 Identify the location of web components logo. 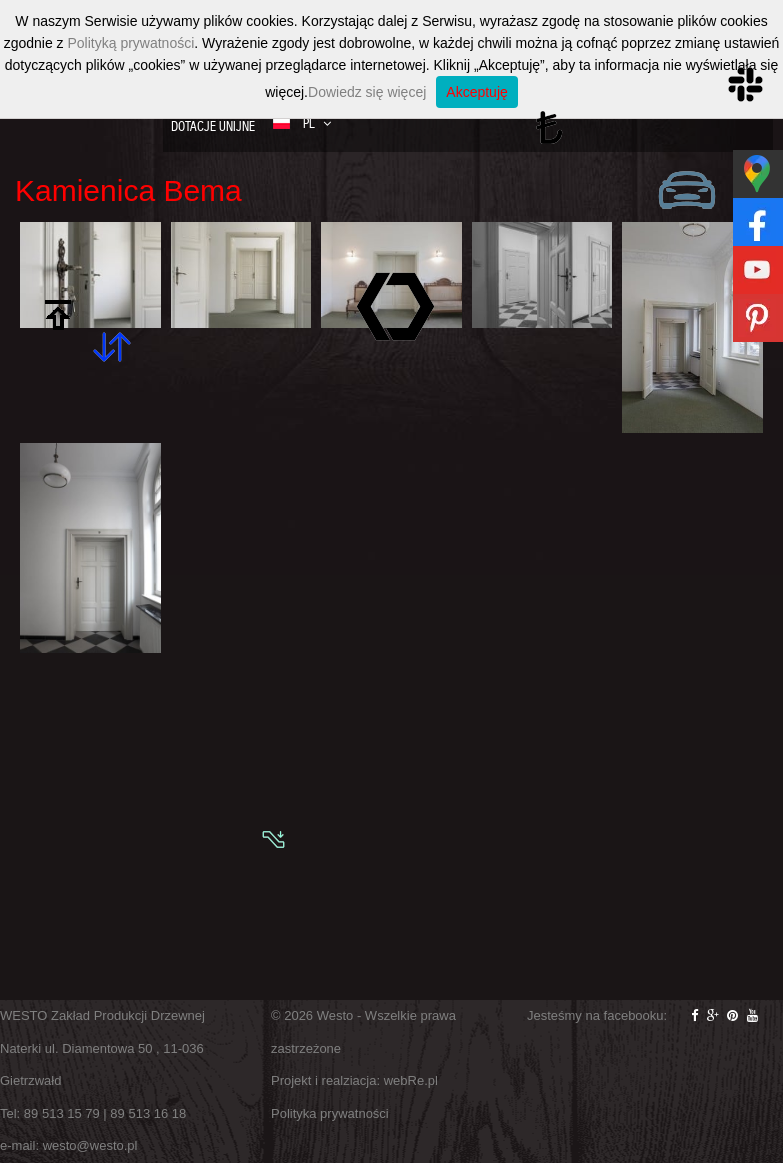
(395, 306).